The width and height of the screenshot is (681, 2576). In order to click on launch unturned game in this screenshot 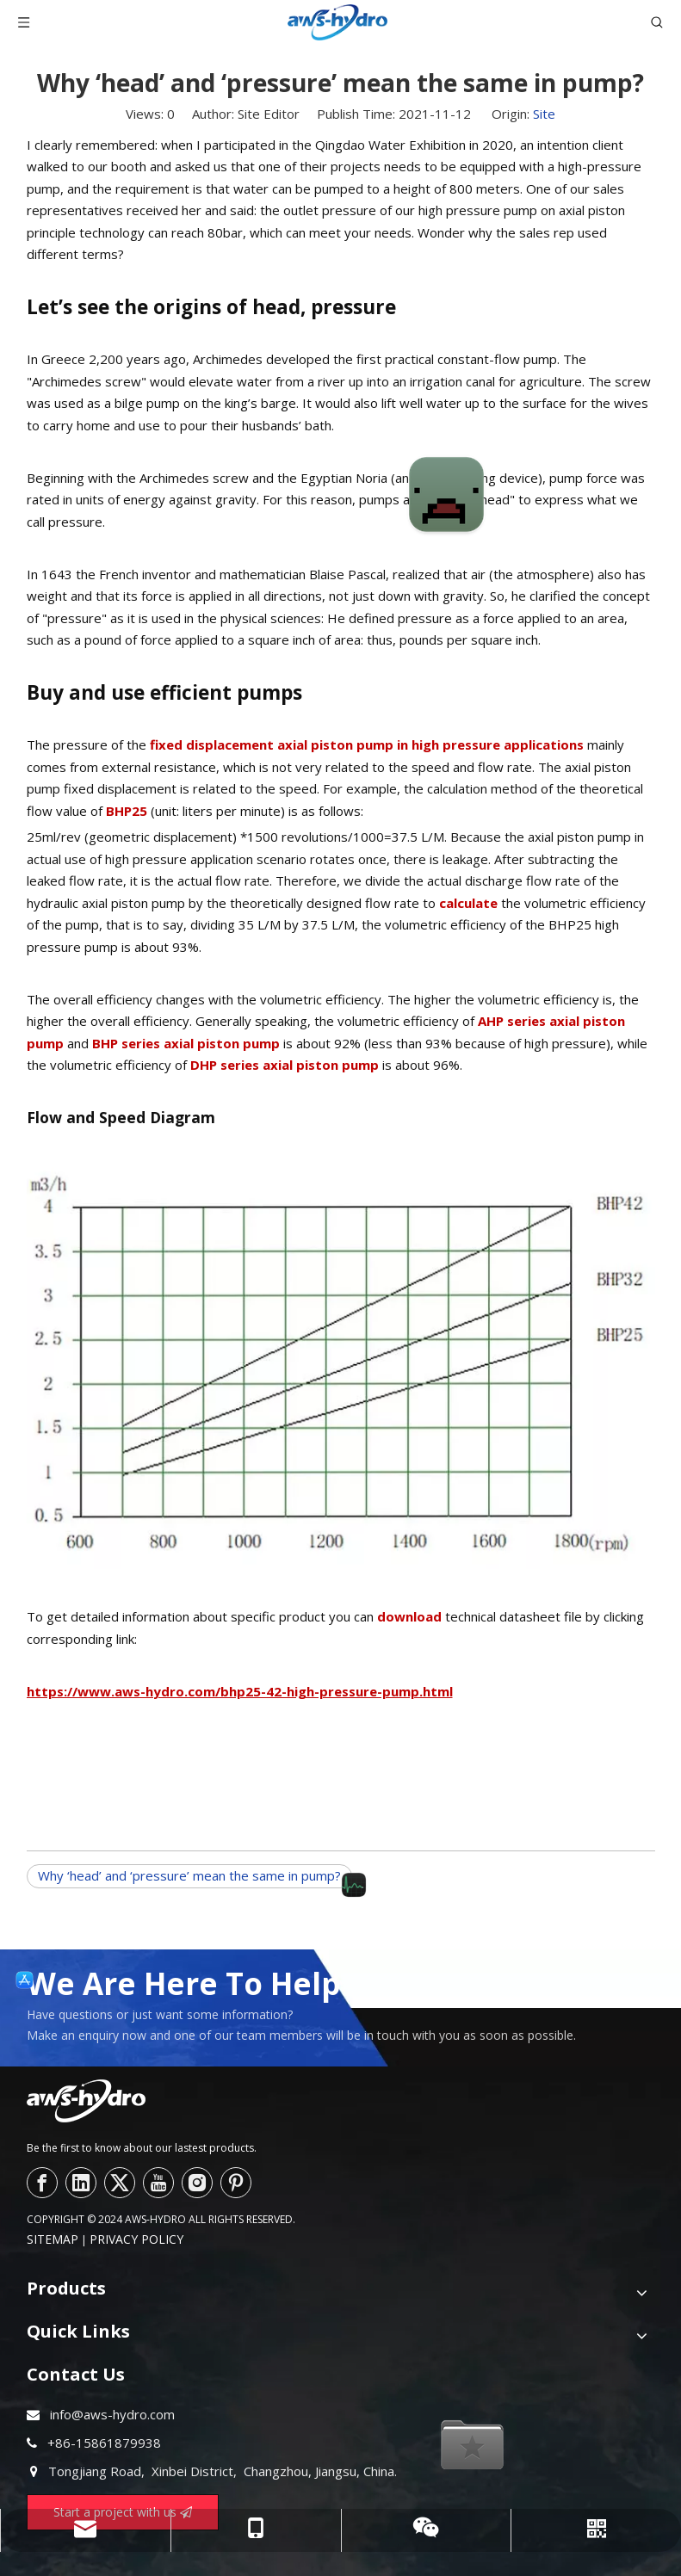, I will do `click(446, 494)`.